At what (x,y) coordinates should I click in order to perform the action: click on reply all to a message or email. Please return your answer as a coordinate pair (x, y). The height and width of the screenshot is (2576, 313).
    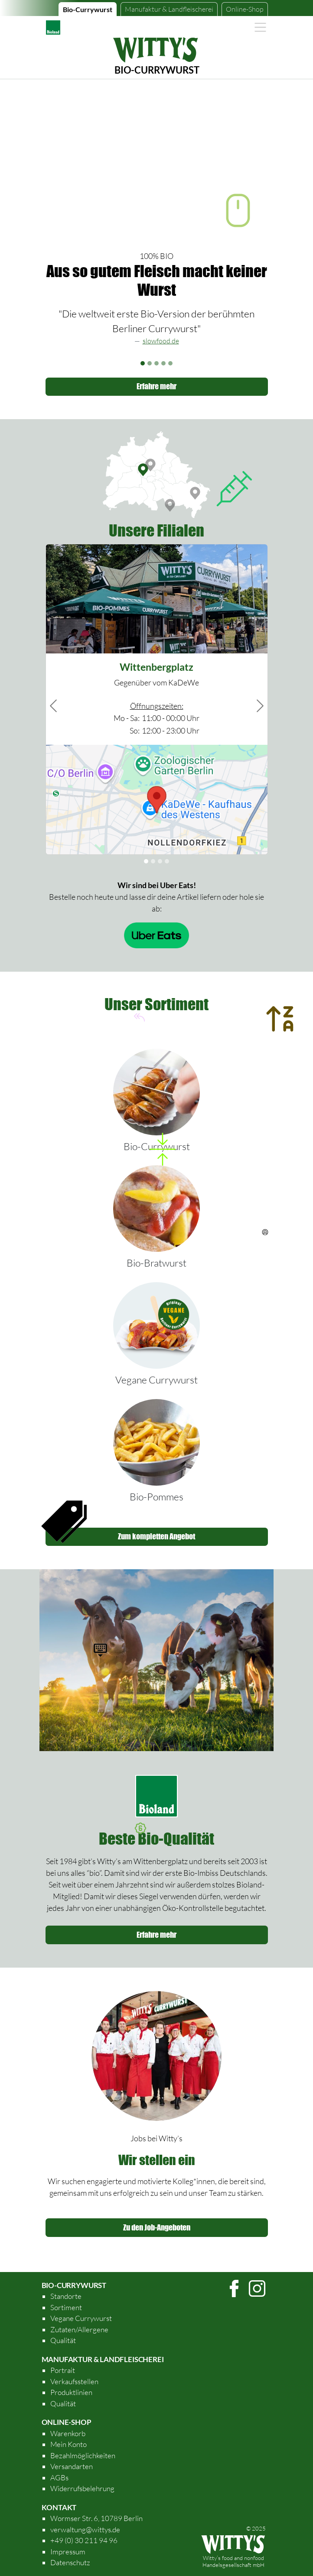
    Looking at the image, I should click on (139, 1017).